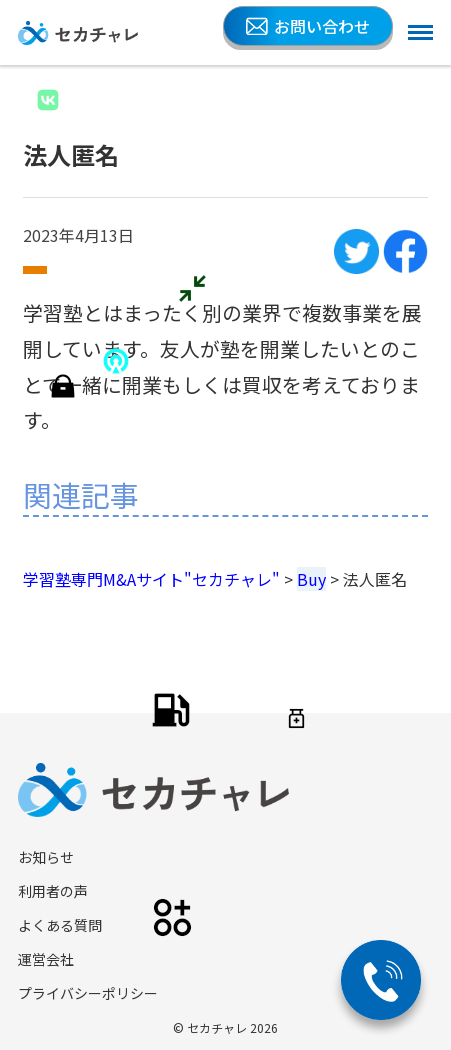 The height and width of the screenshot is (1050, 451). I want to click on find nearby gas stations, so click(171, 710).